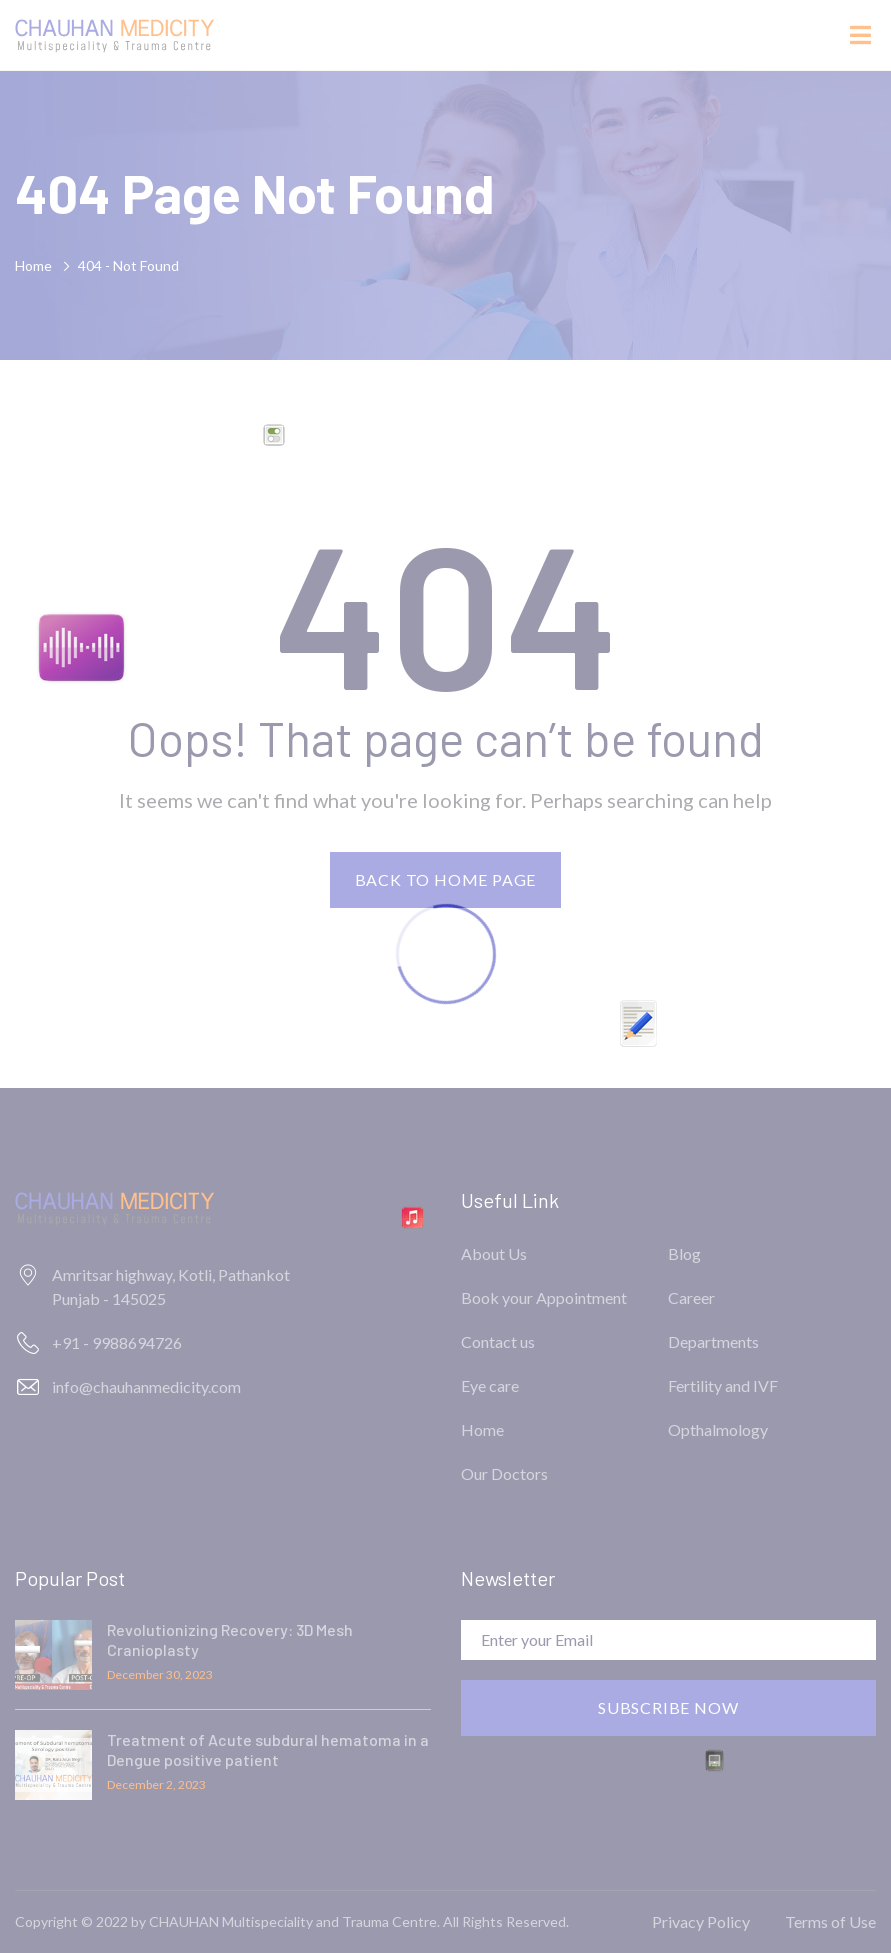 The image size is (891, 1953). Describe the element at coordinates (81, 647) in the screenshot. I see `open the audio recorder app` at that location.